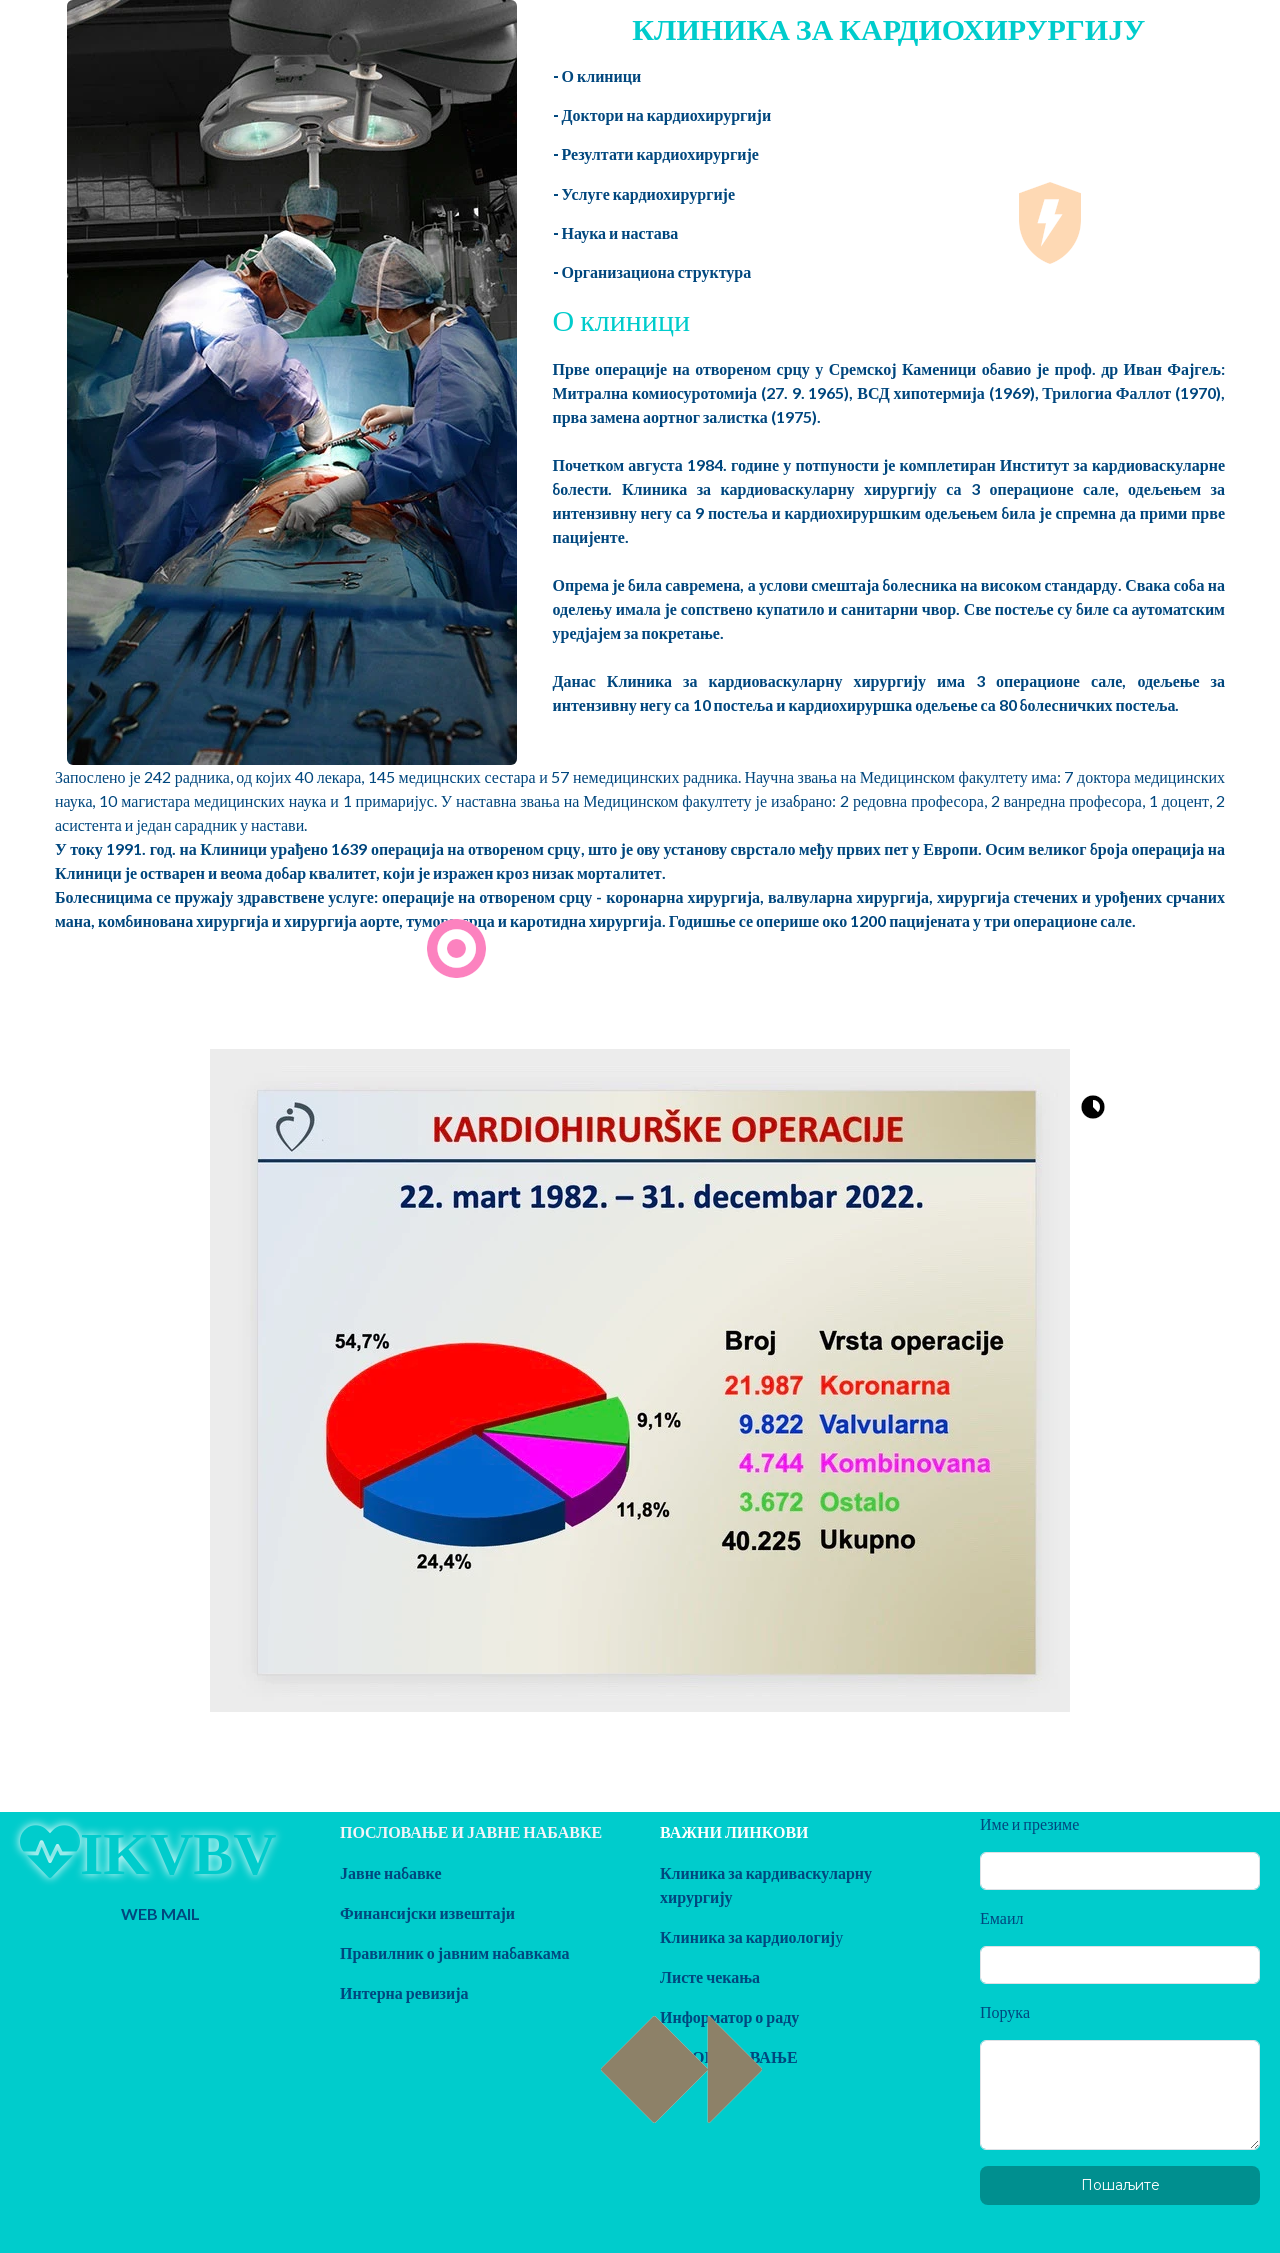  I want to click on socket security logo, so click(1050, 223).